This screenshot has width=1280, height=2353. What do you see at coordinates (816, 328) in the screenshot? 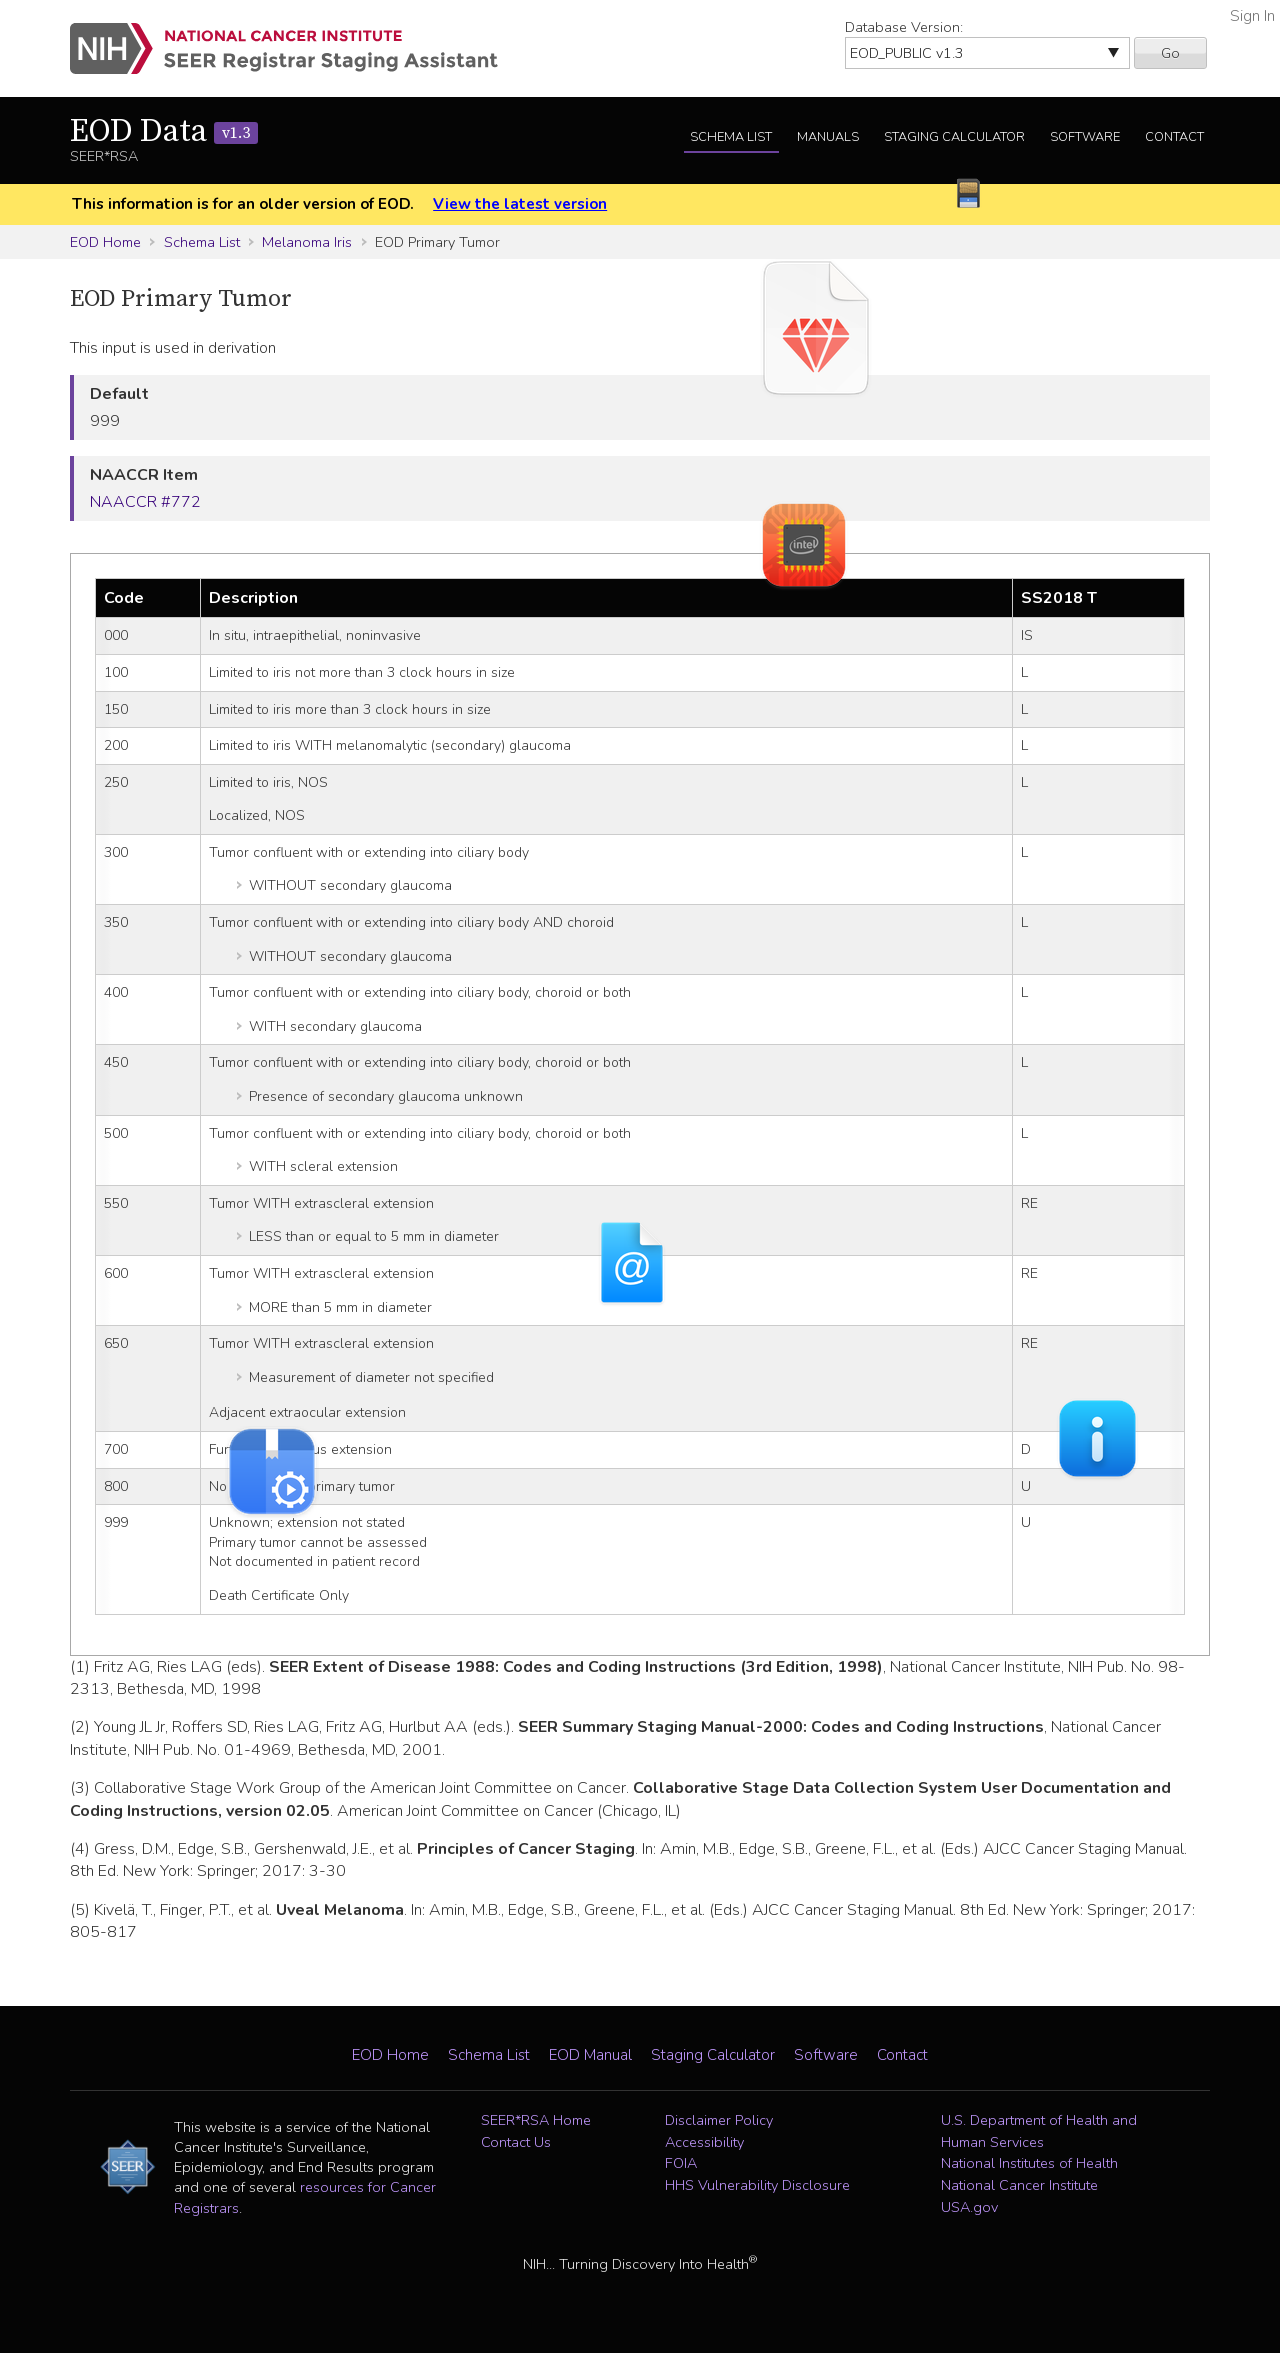
I see `a ruby programming language source file` at bounding box center [816, 328].